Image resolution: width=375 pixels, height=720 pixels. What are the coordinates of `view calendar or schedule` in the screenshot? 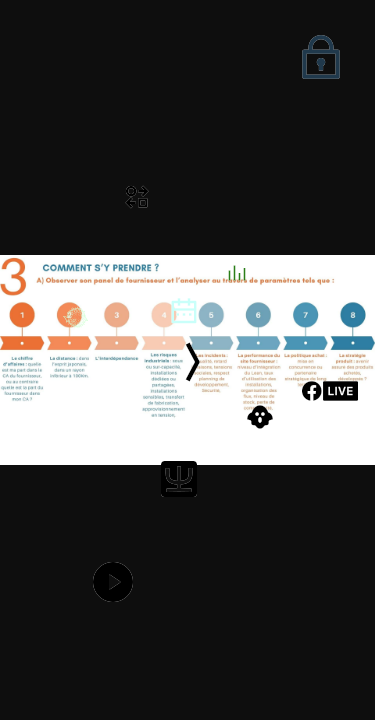 It's located at (184, 312).